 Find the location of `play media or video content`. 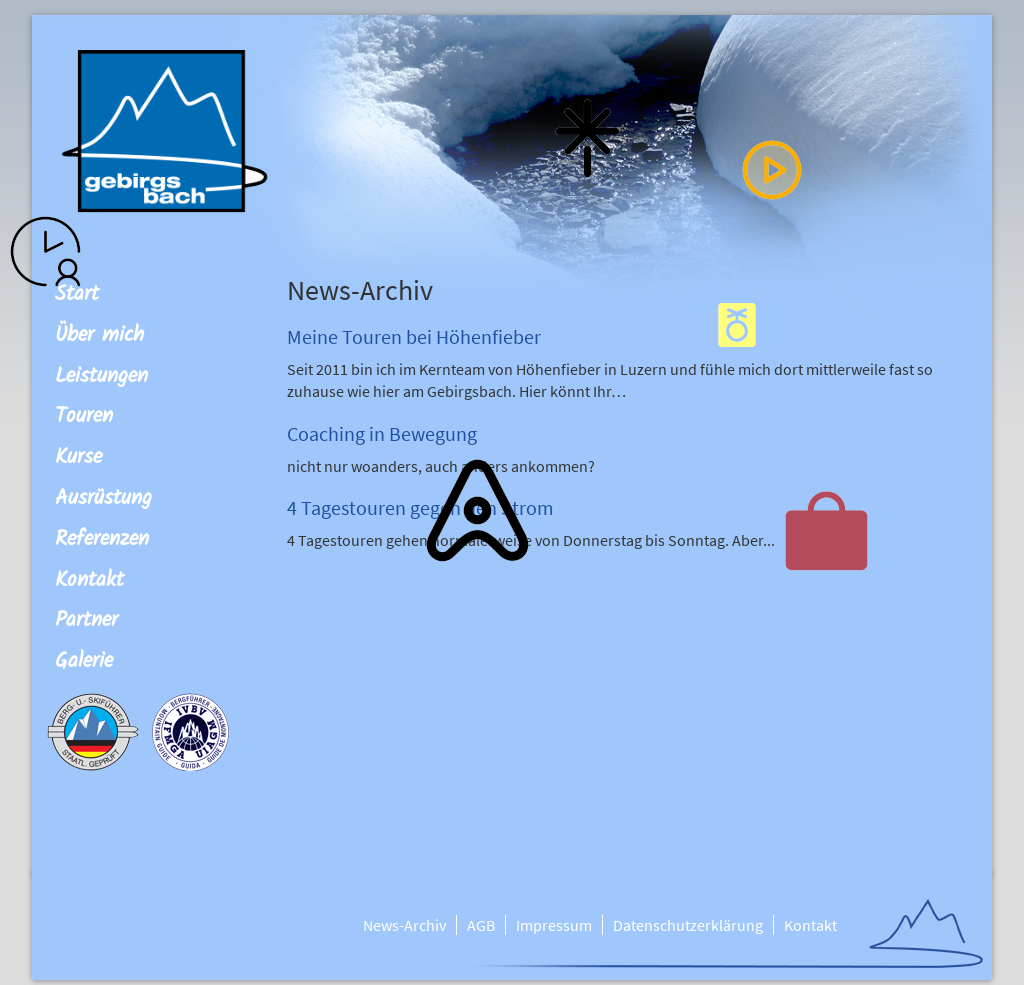

play media or video content is located at coordinates (772, 170).